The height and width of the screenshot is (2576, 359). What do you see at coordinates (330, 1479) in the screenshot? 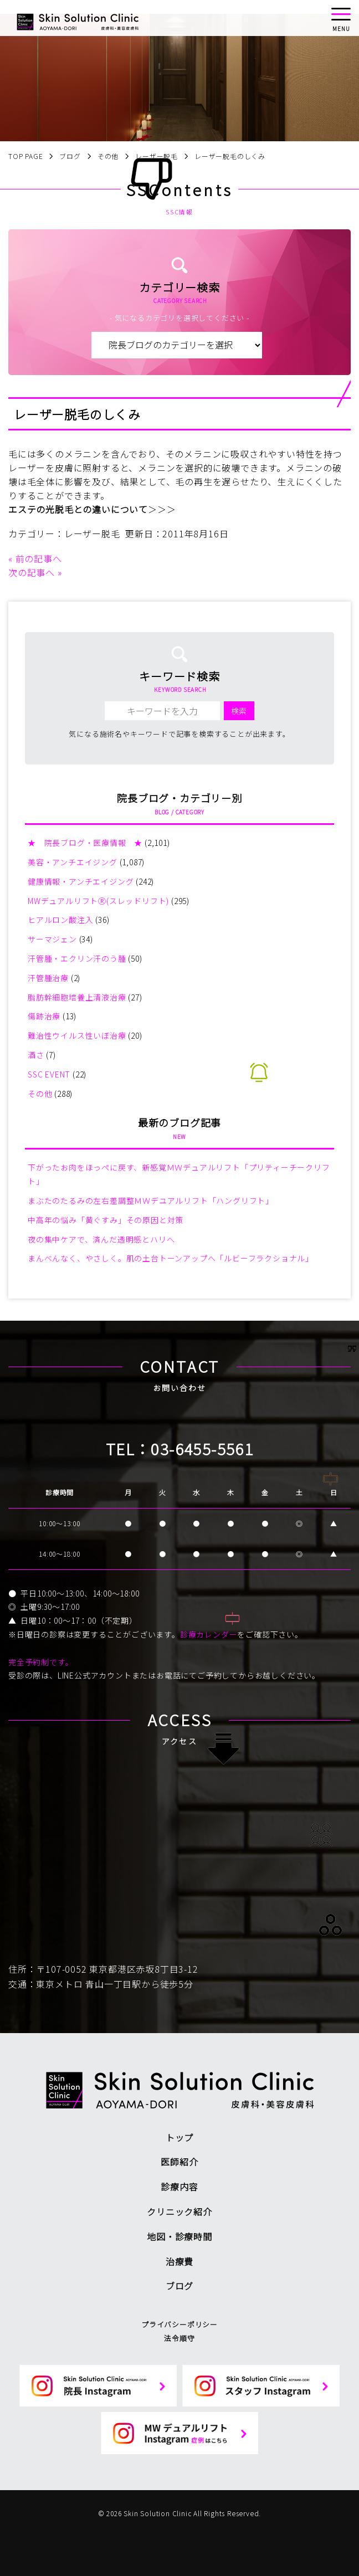
I see `align object to horizontal center` at bounding box center [330, 1479].